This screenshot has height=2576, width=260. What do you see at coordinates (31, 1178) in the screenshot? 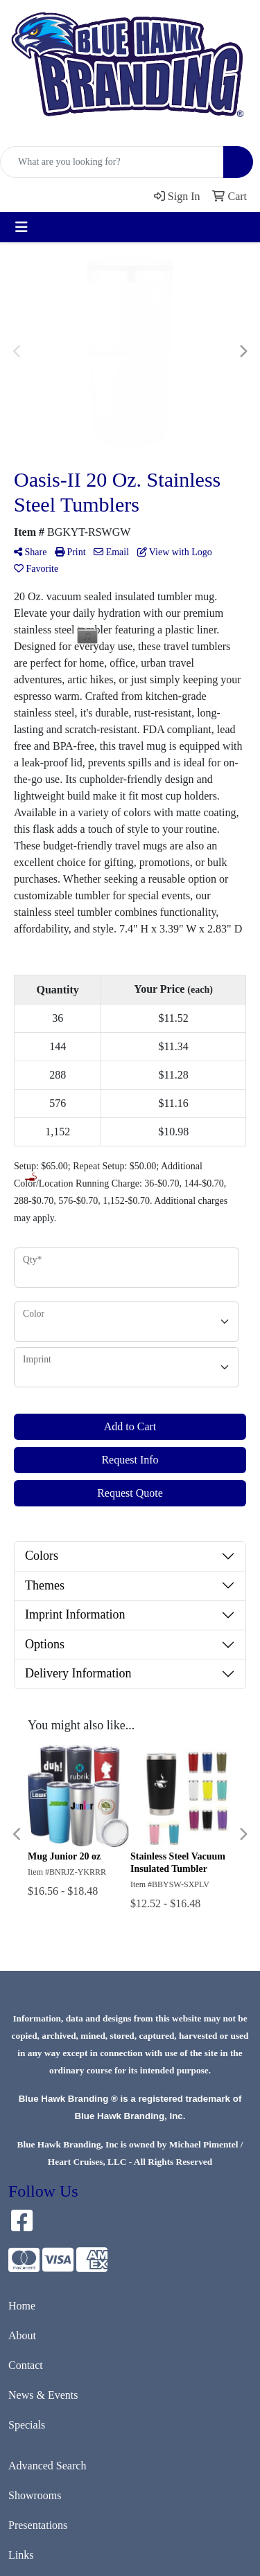
I see `audio output via headphones` at bounding box center [31, 1178].